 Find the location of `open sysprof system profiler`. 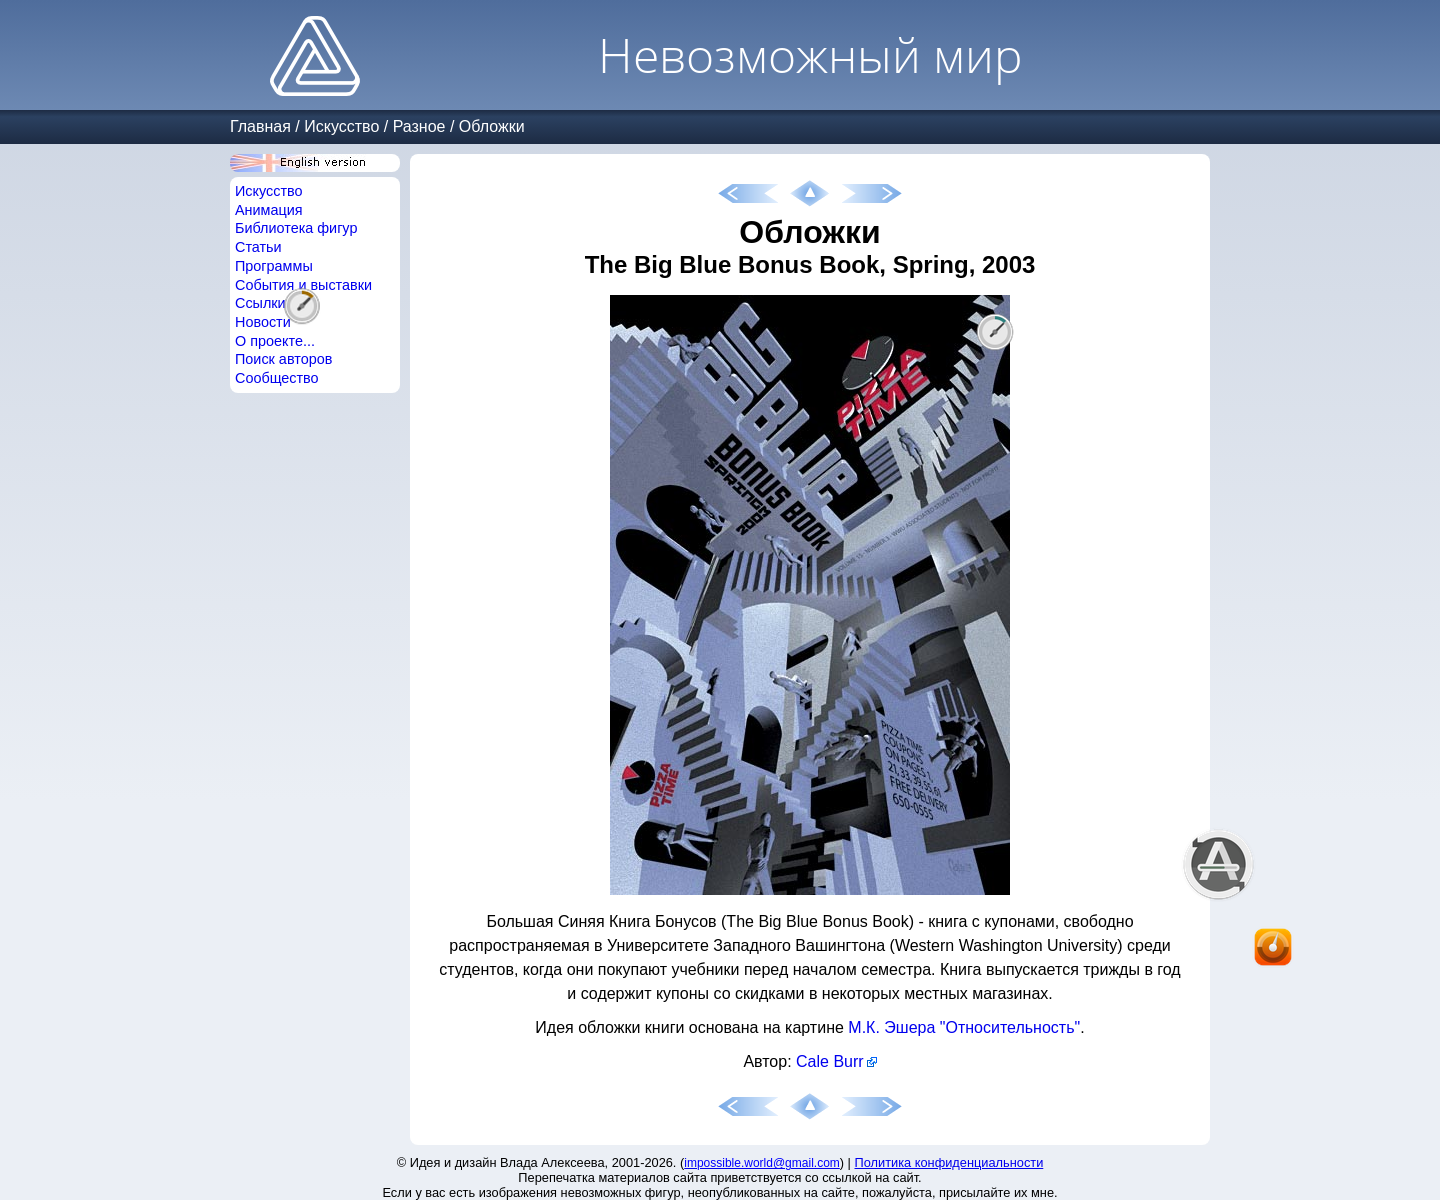

open sysprof system profiler is located at coordinates (302, 306).